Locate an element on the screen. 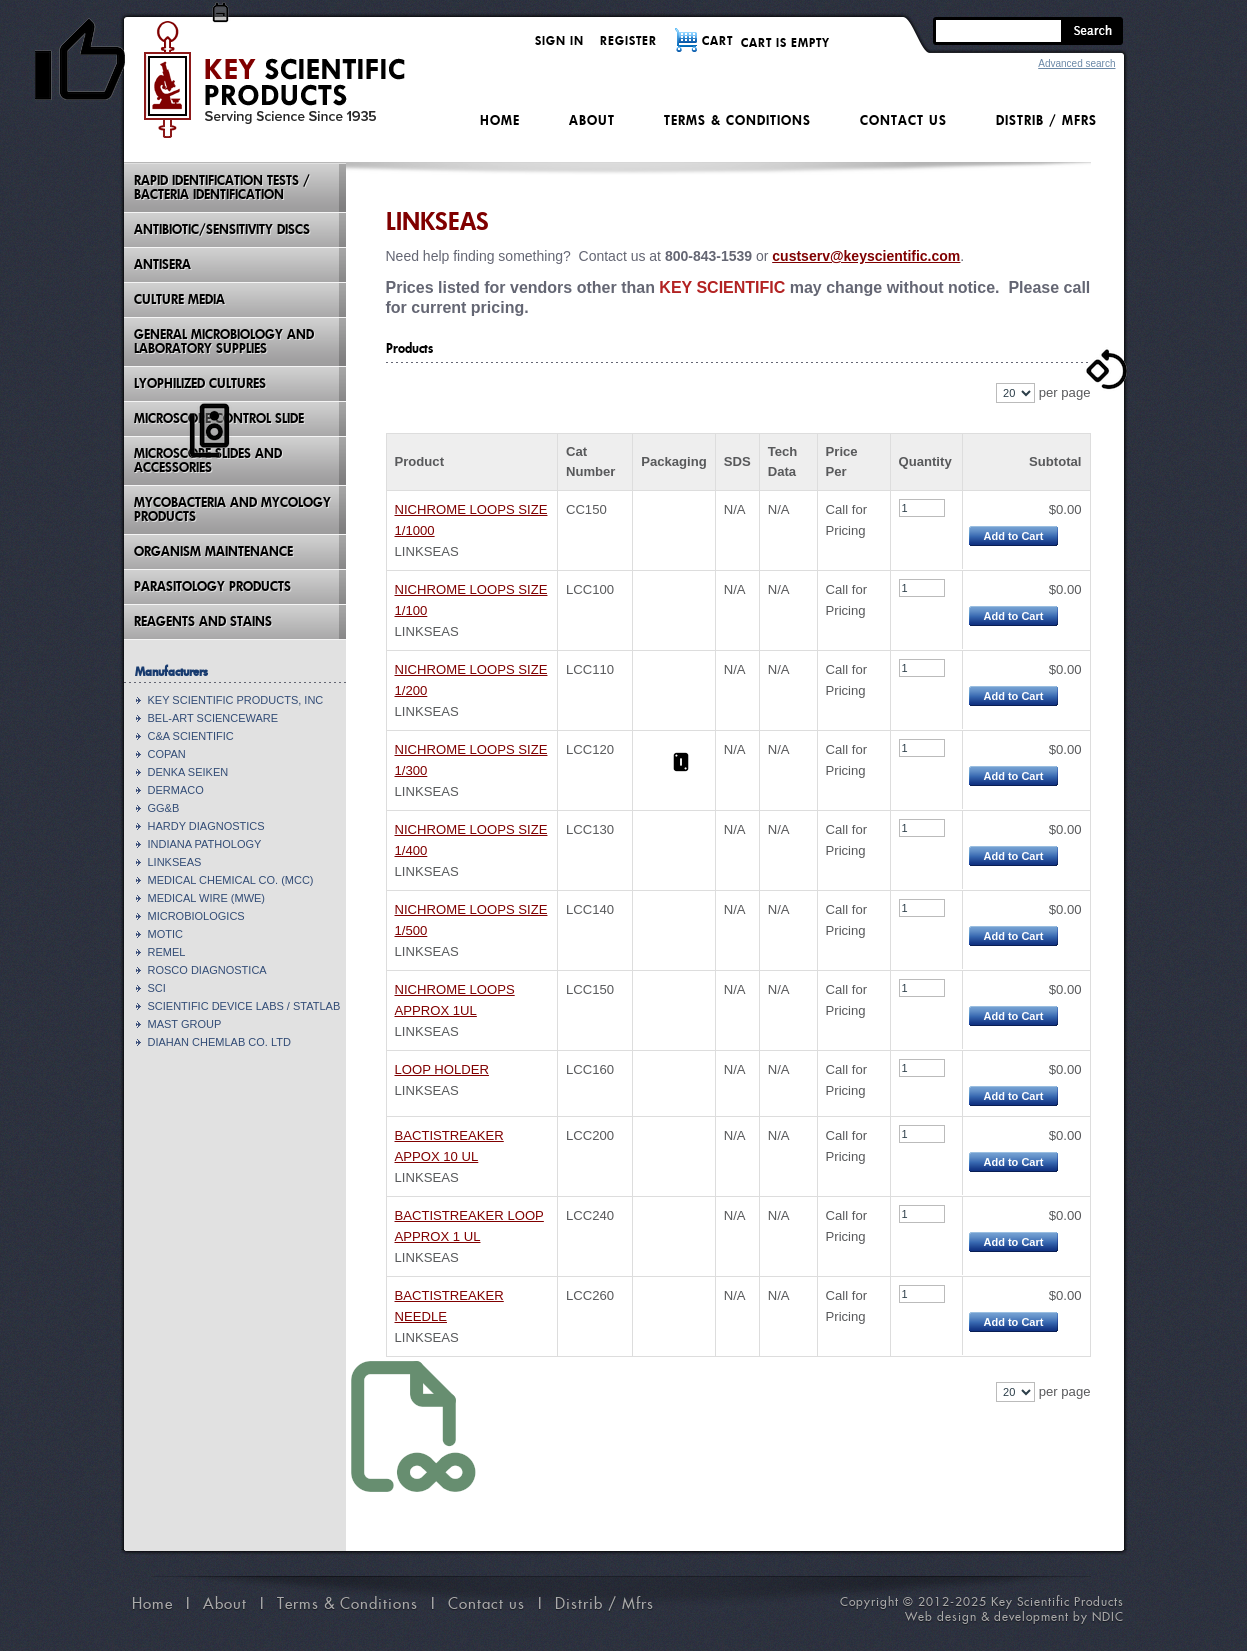 The width and height of the screenshot is (1247, 1651). like or upvote content is located at coordinates (80, 63).